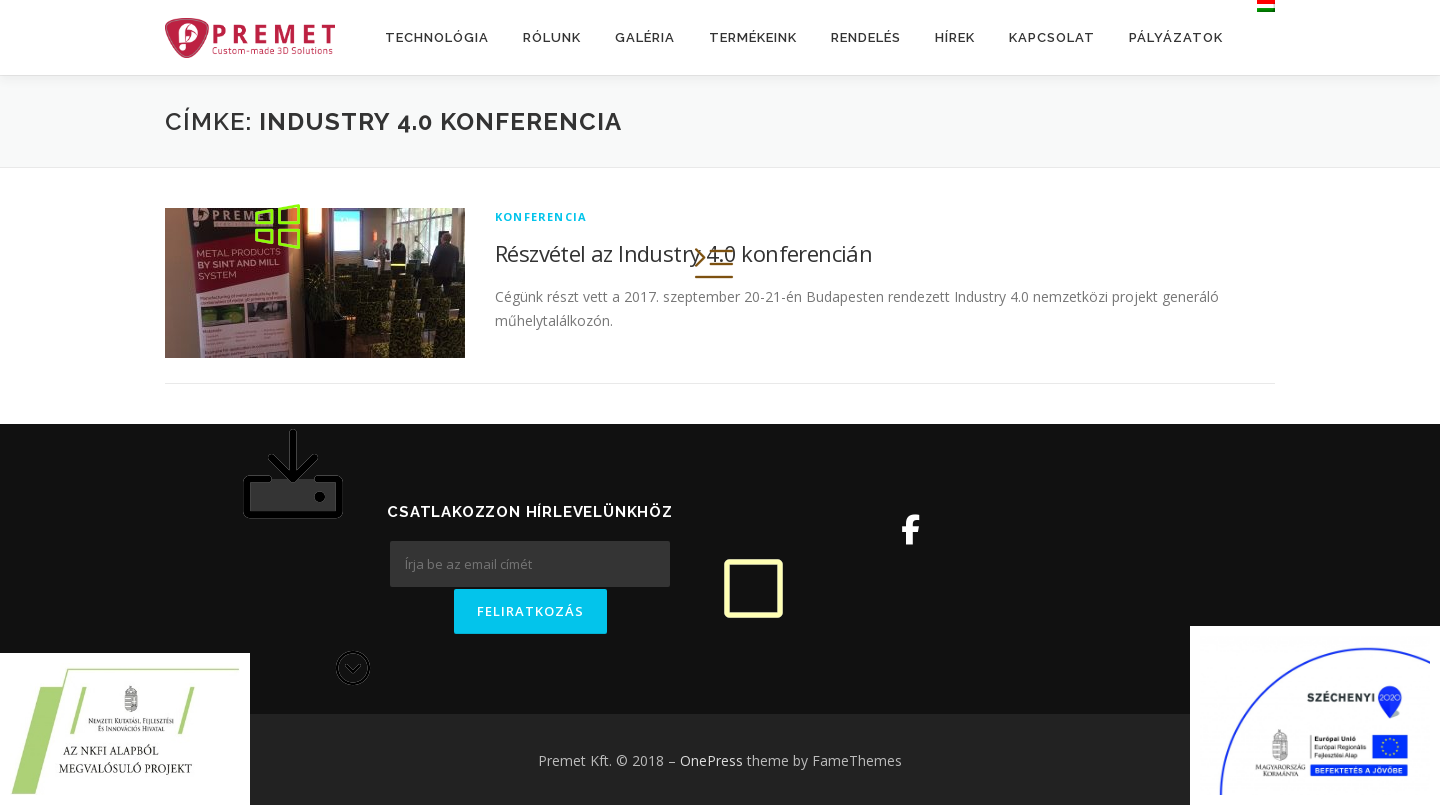  I want to click on stop media playback, so click(753, 588).